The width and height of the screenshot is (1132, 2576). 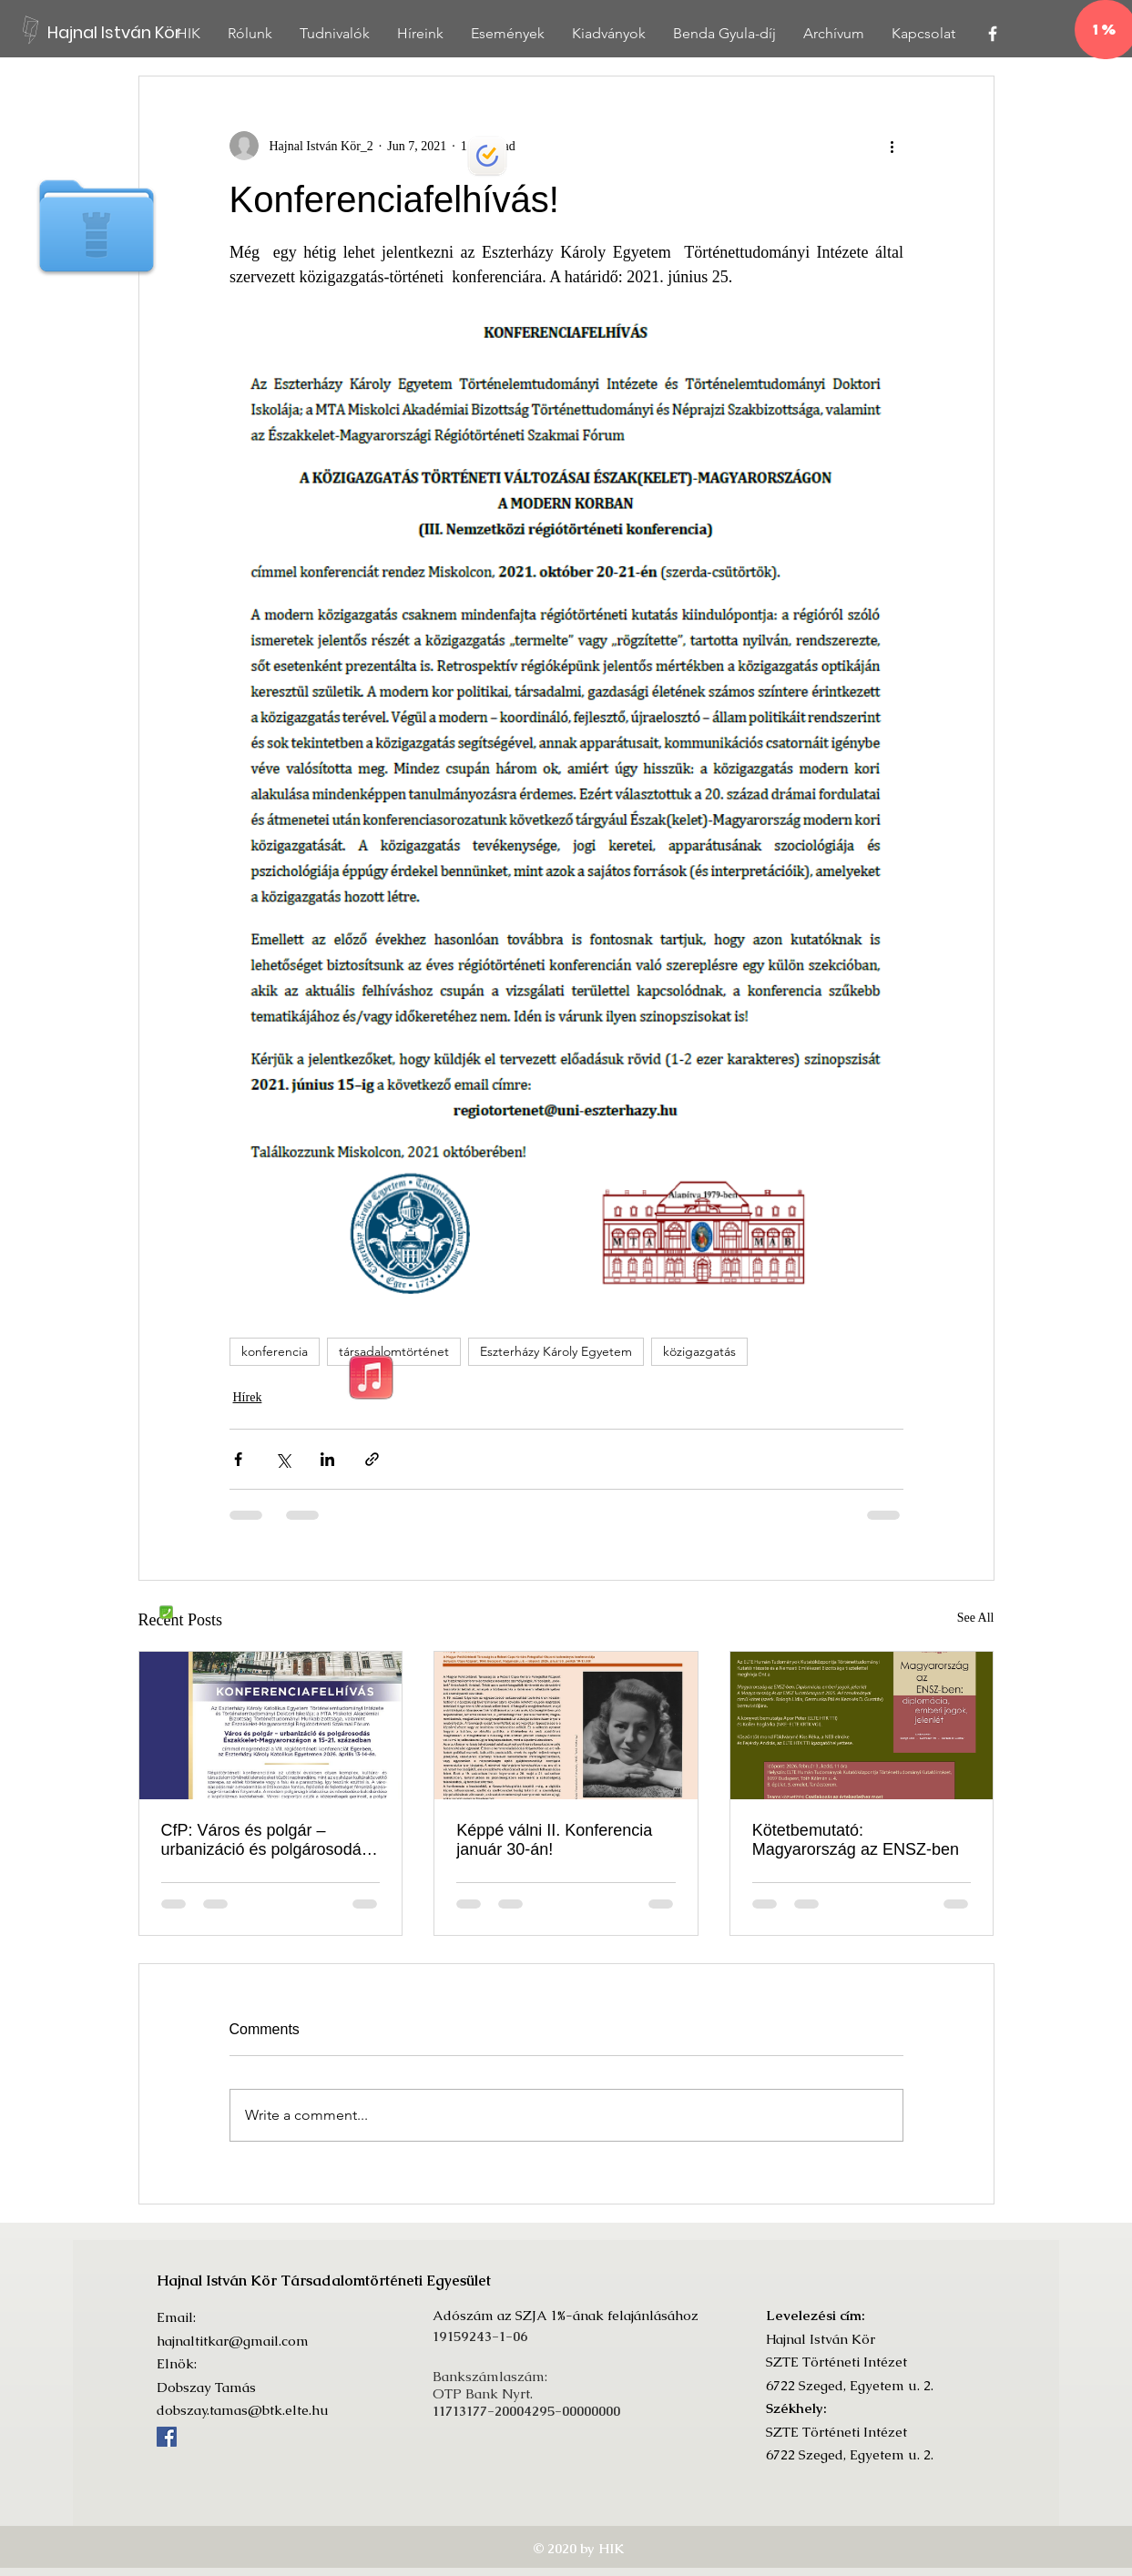 I want to click on open TickTick task manager app, so click(x=487, y=156).